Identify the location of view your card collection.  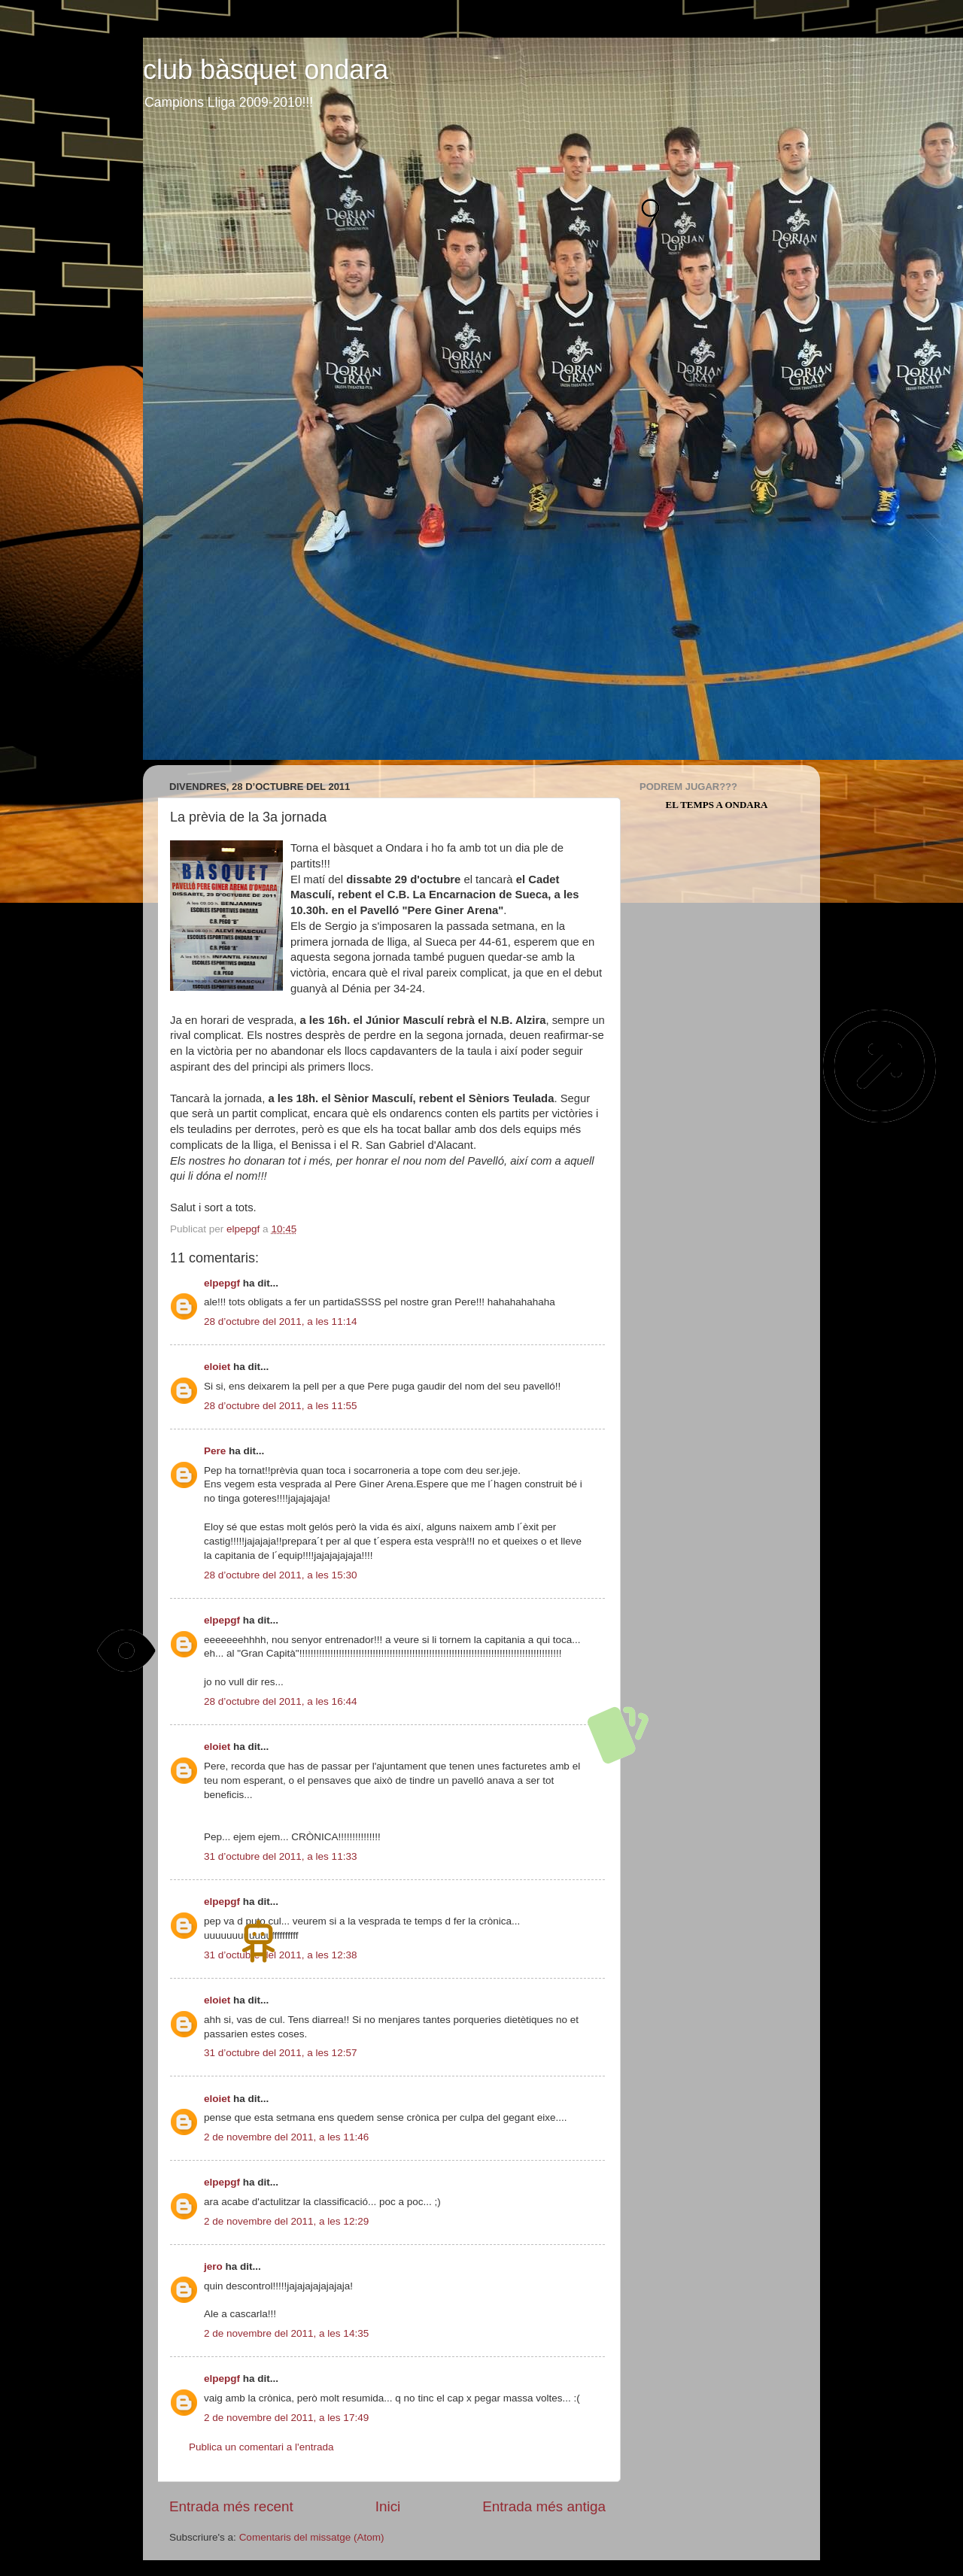
(617, 1733).